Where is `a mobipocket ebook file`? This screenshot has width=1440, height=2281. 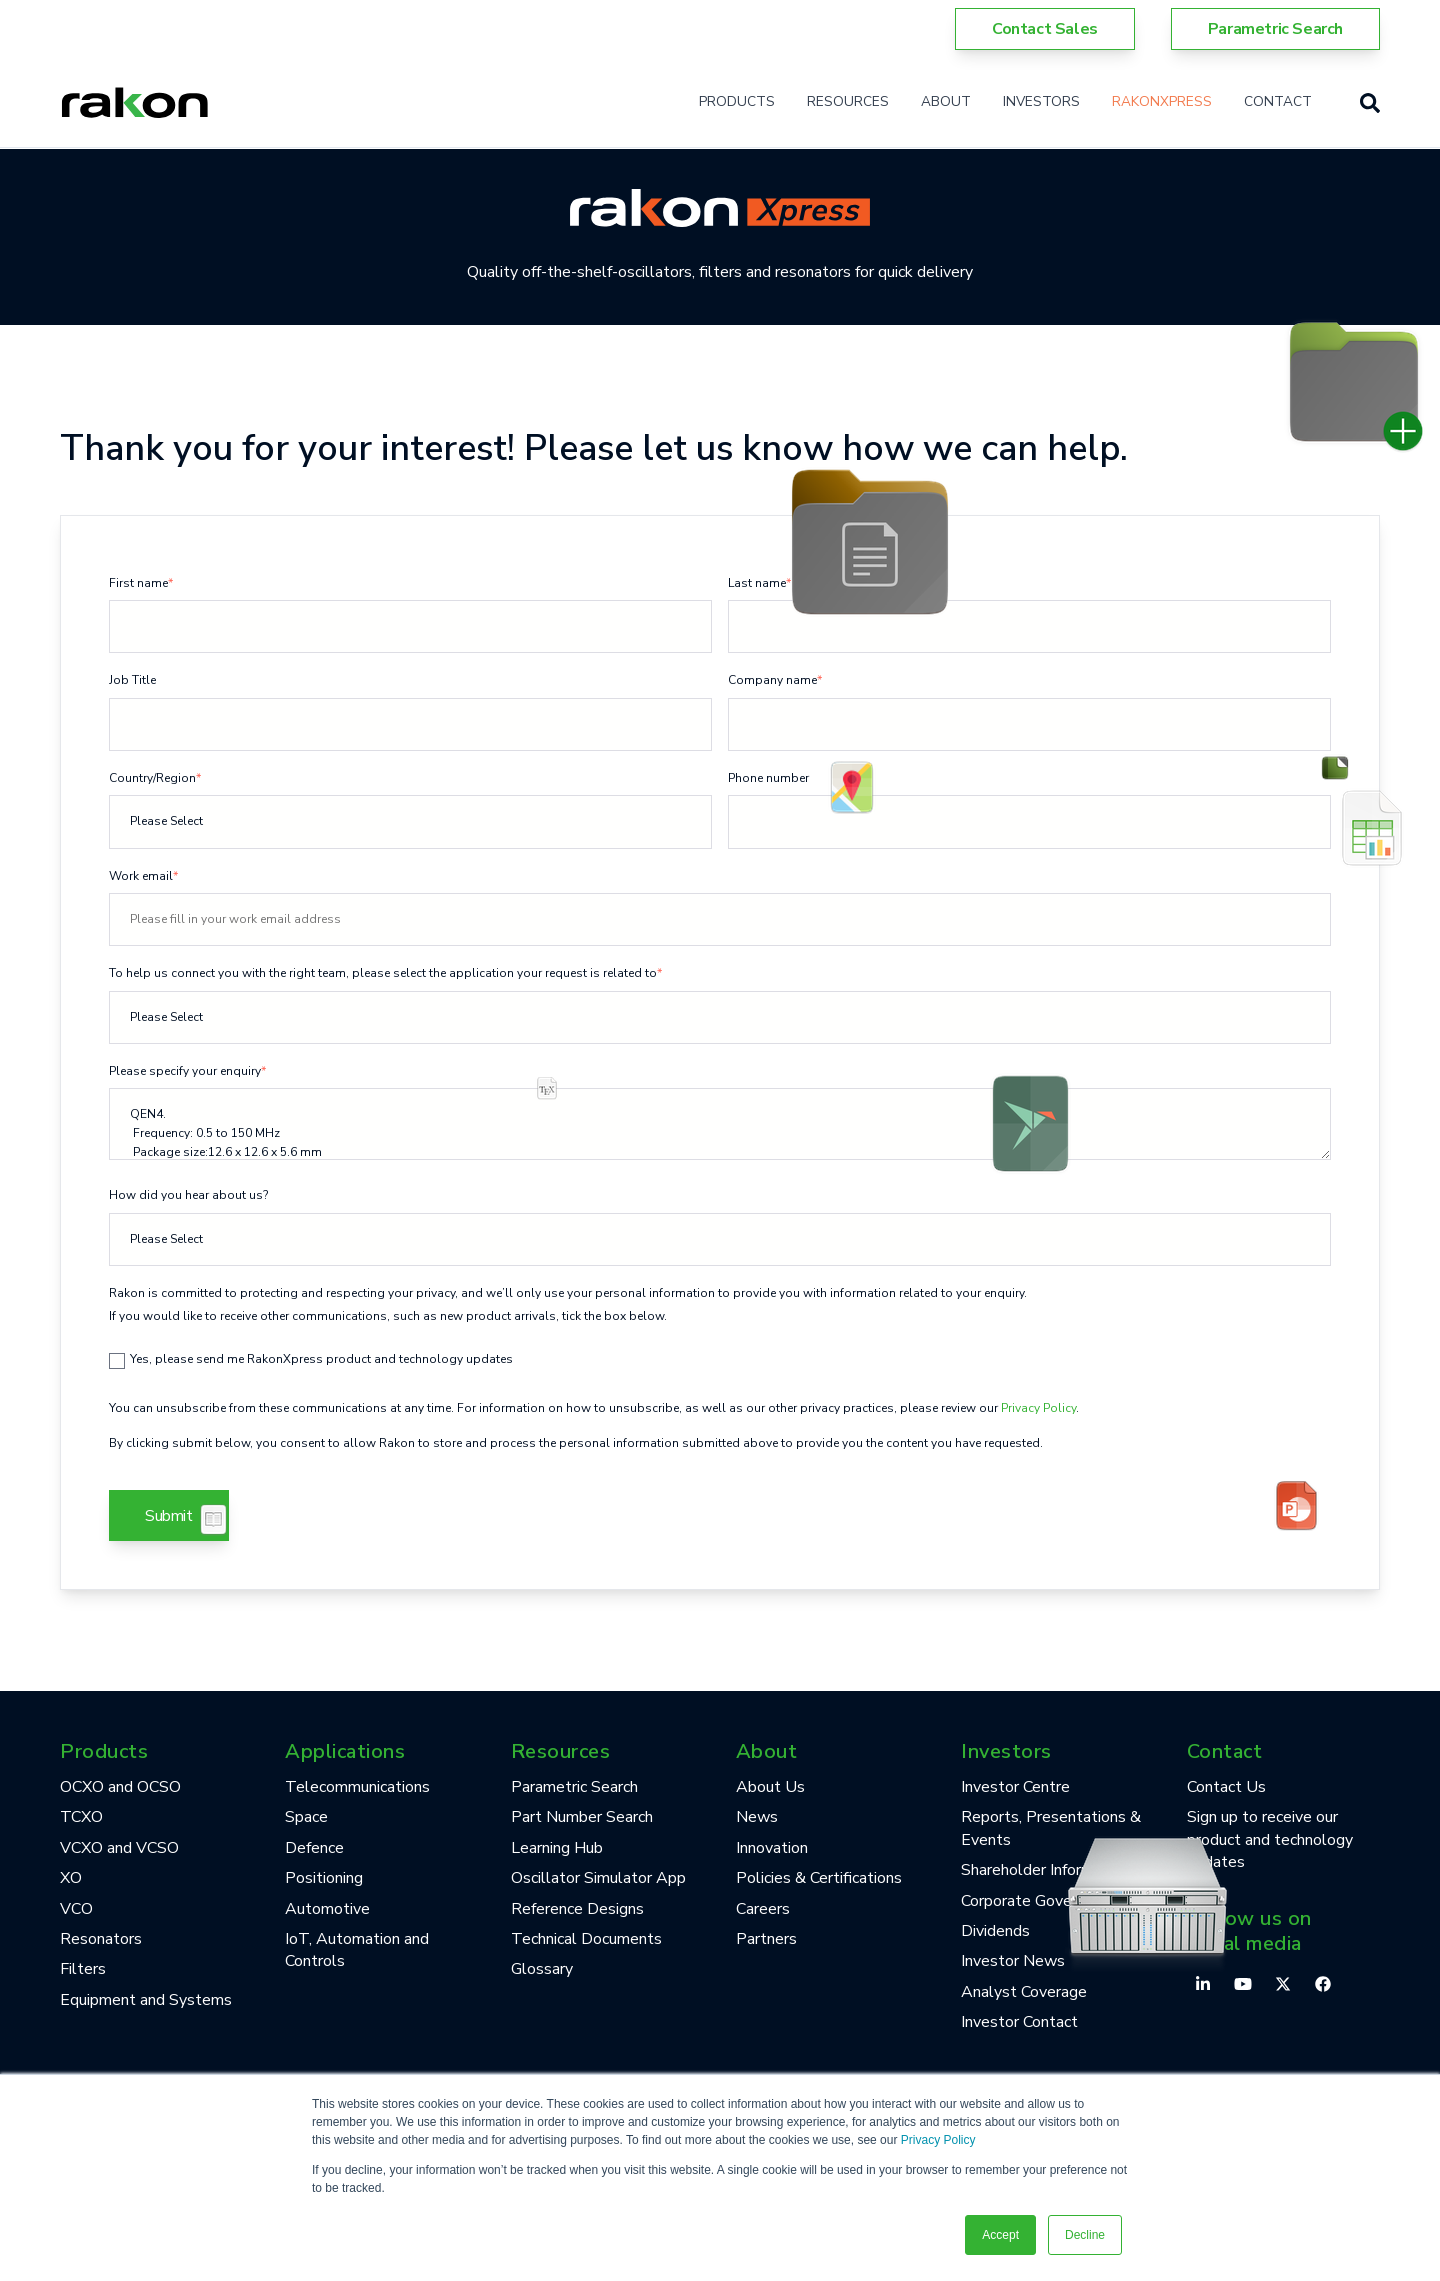
a mobipocket ebook file is located at coordinates (213, 1519).